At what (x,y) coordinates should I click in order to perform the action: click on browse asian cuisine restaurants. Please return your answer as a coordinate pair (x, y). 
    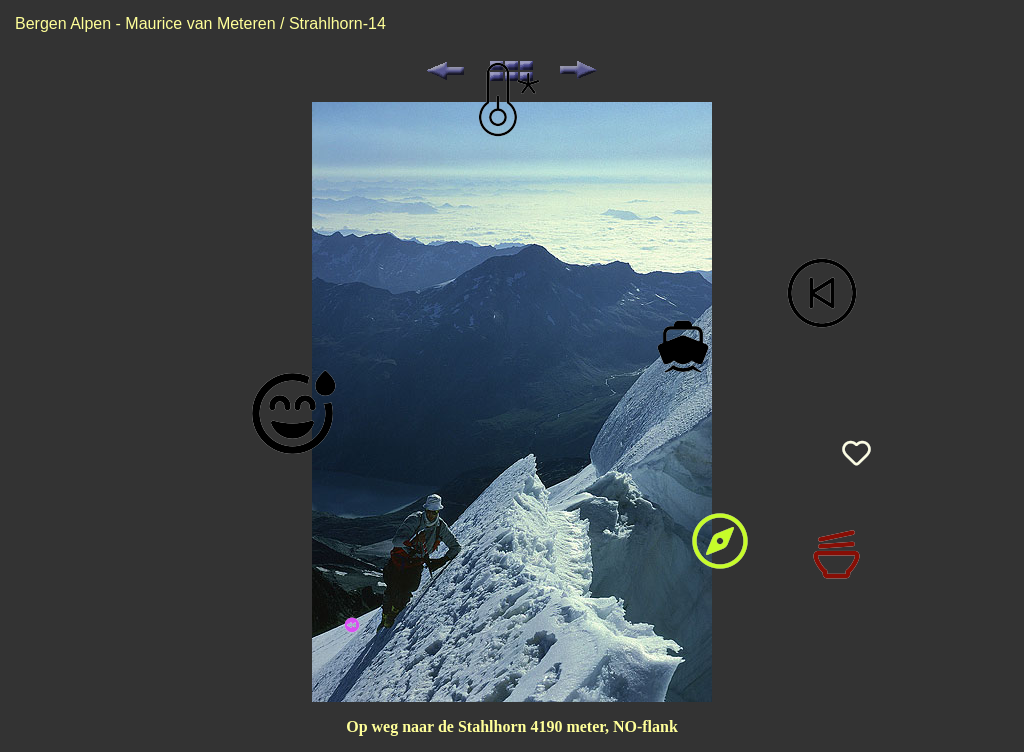
    Looking at the image, I should click on (836, 555).